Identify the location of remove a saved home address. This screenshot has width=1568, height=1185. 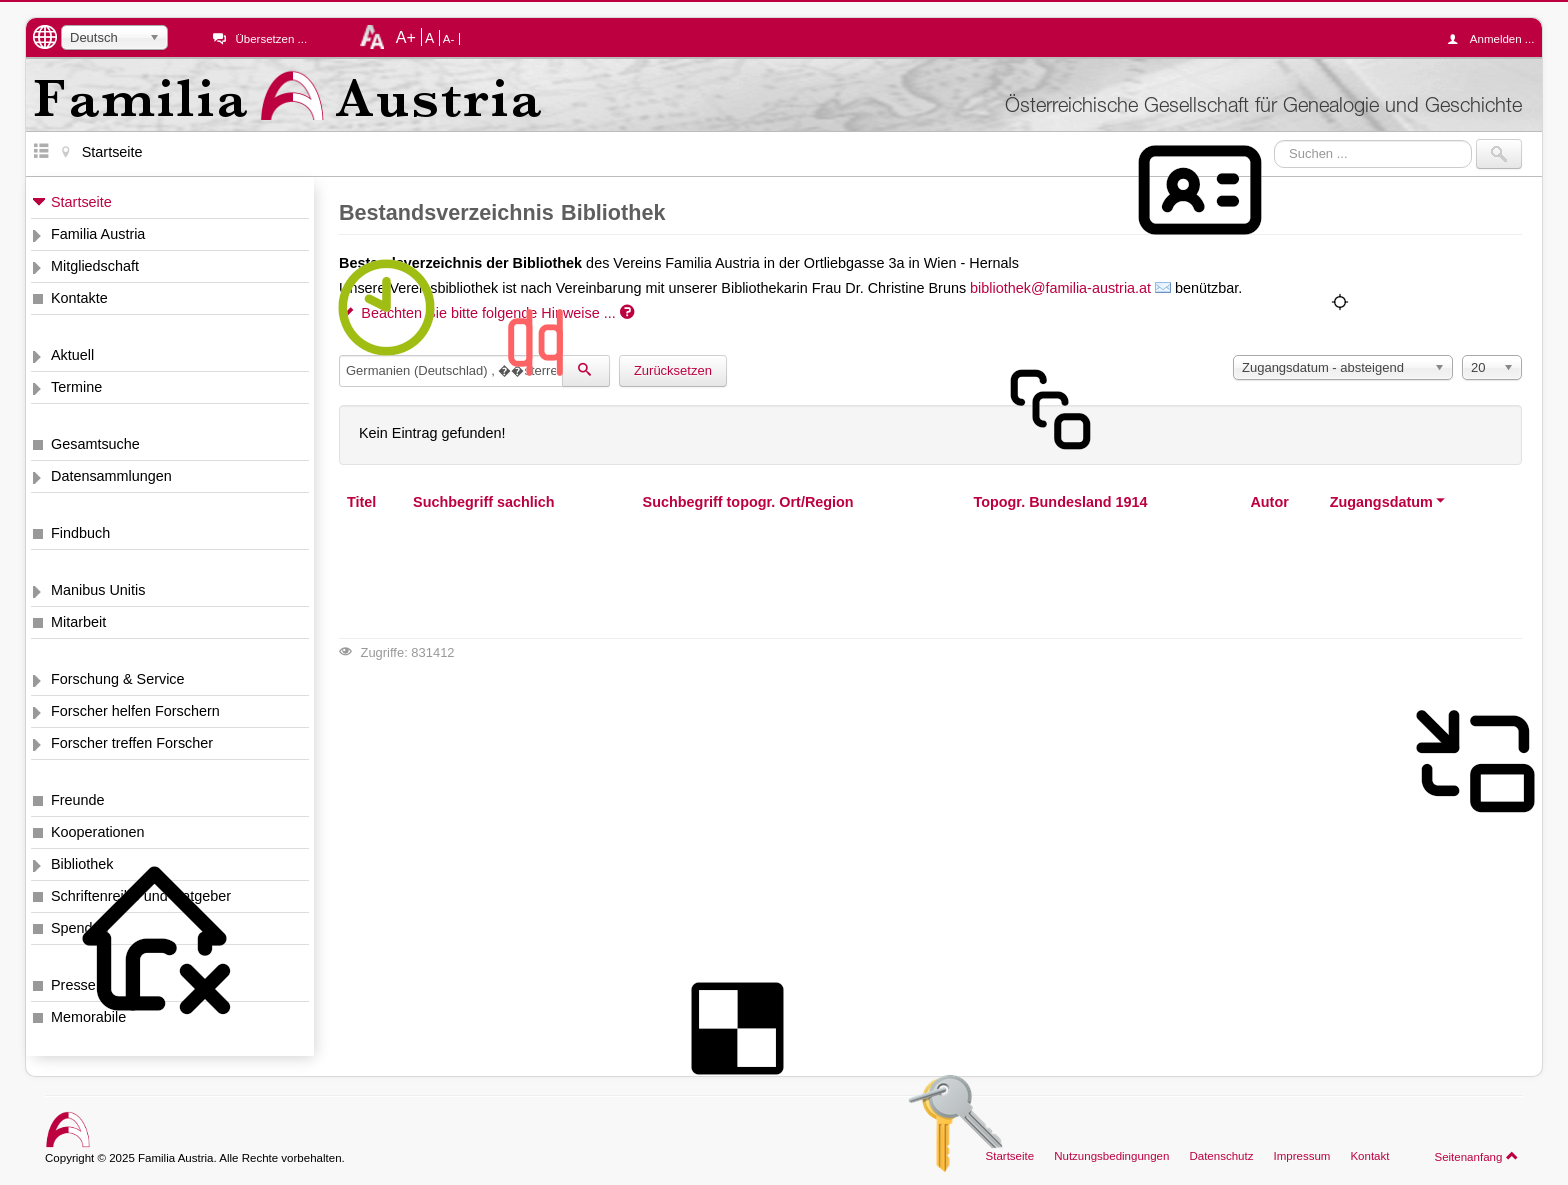
(154, 938).